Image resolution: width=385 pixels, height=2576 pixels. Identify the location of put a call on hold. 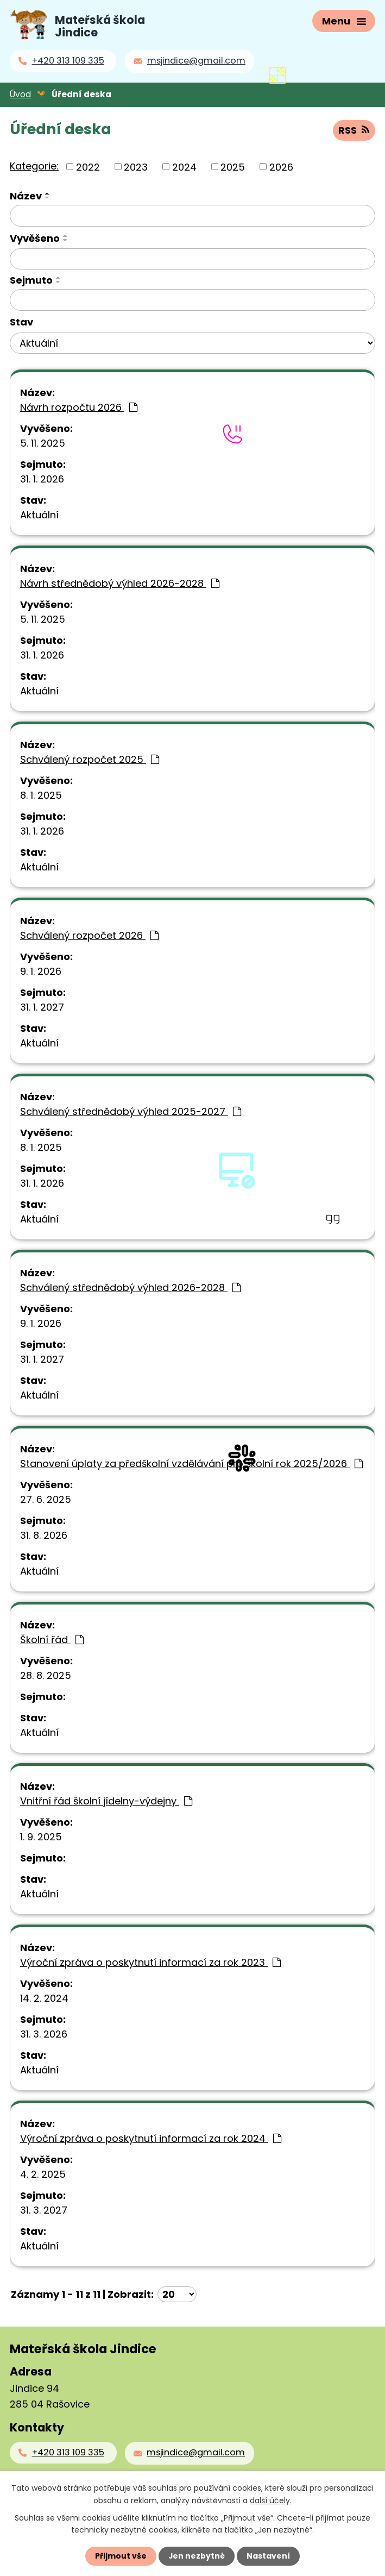
(233, 434).